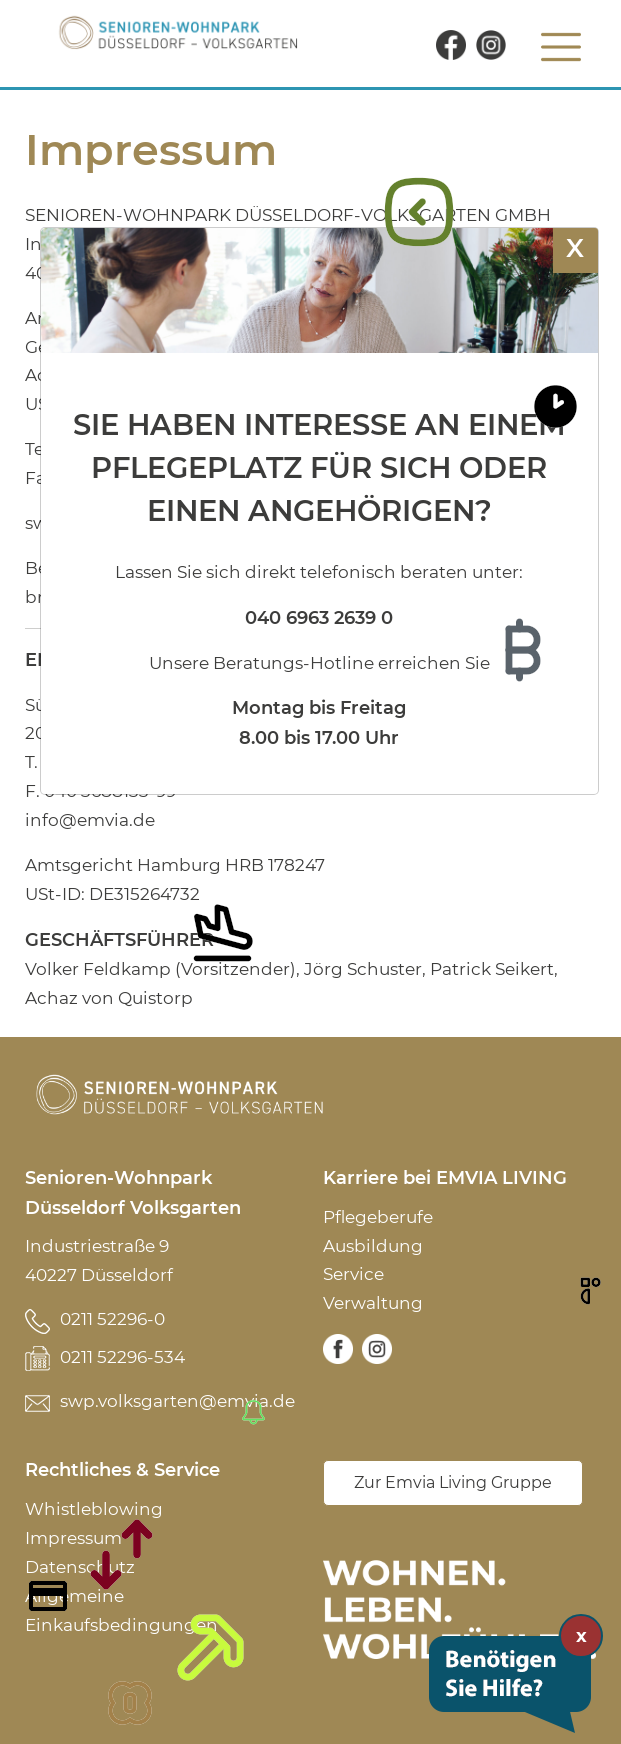 Image resolution: width=621 pixels, height=1744 pixels. I want to click on indicates mobile data connection status, so click(121, 1554).